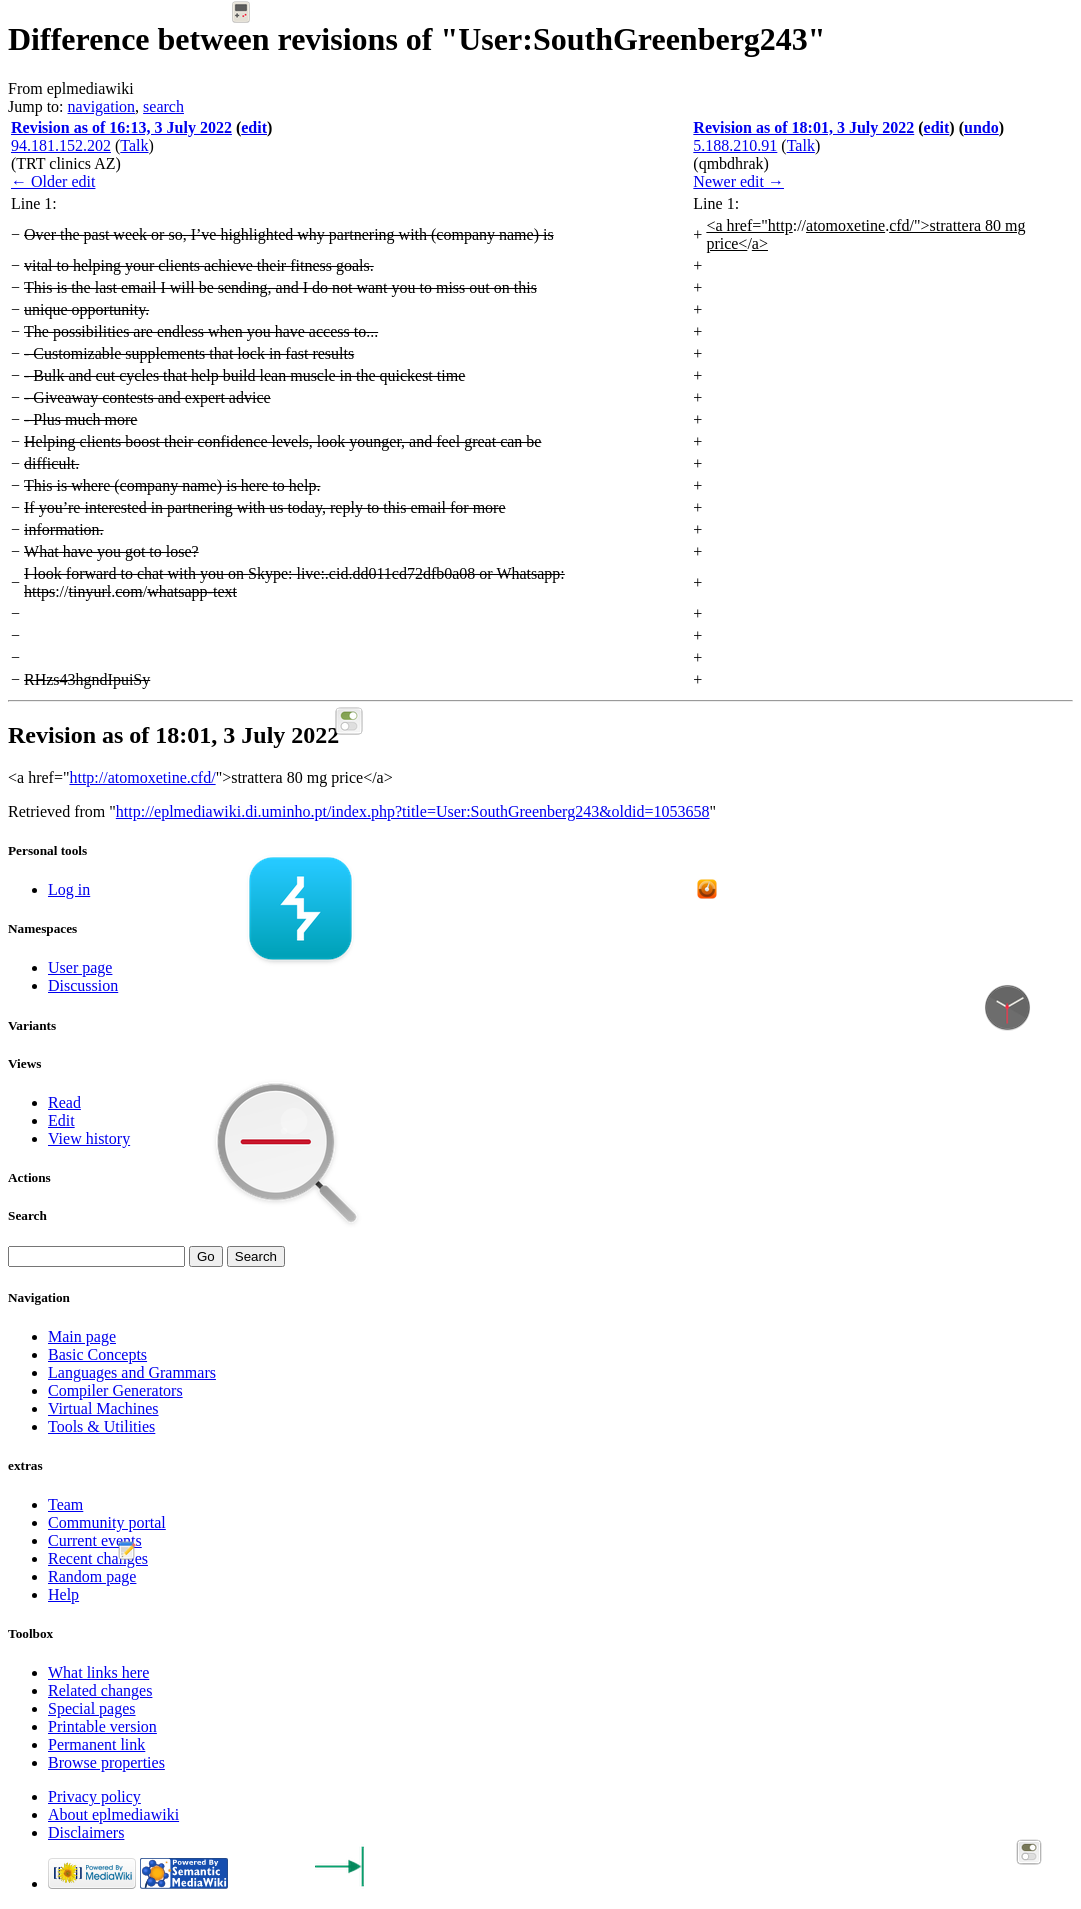 The image size is (1081, 1909). What do you see at coordinates (241, 12) in the screenshot?
I see `open the games application` at bounding box center [241, 12].